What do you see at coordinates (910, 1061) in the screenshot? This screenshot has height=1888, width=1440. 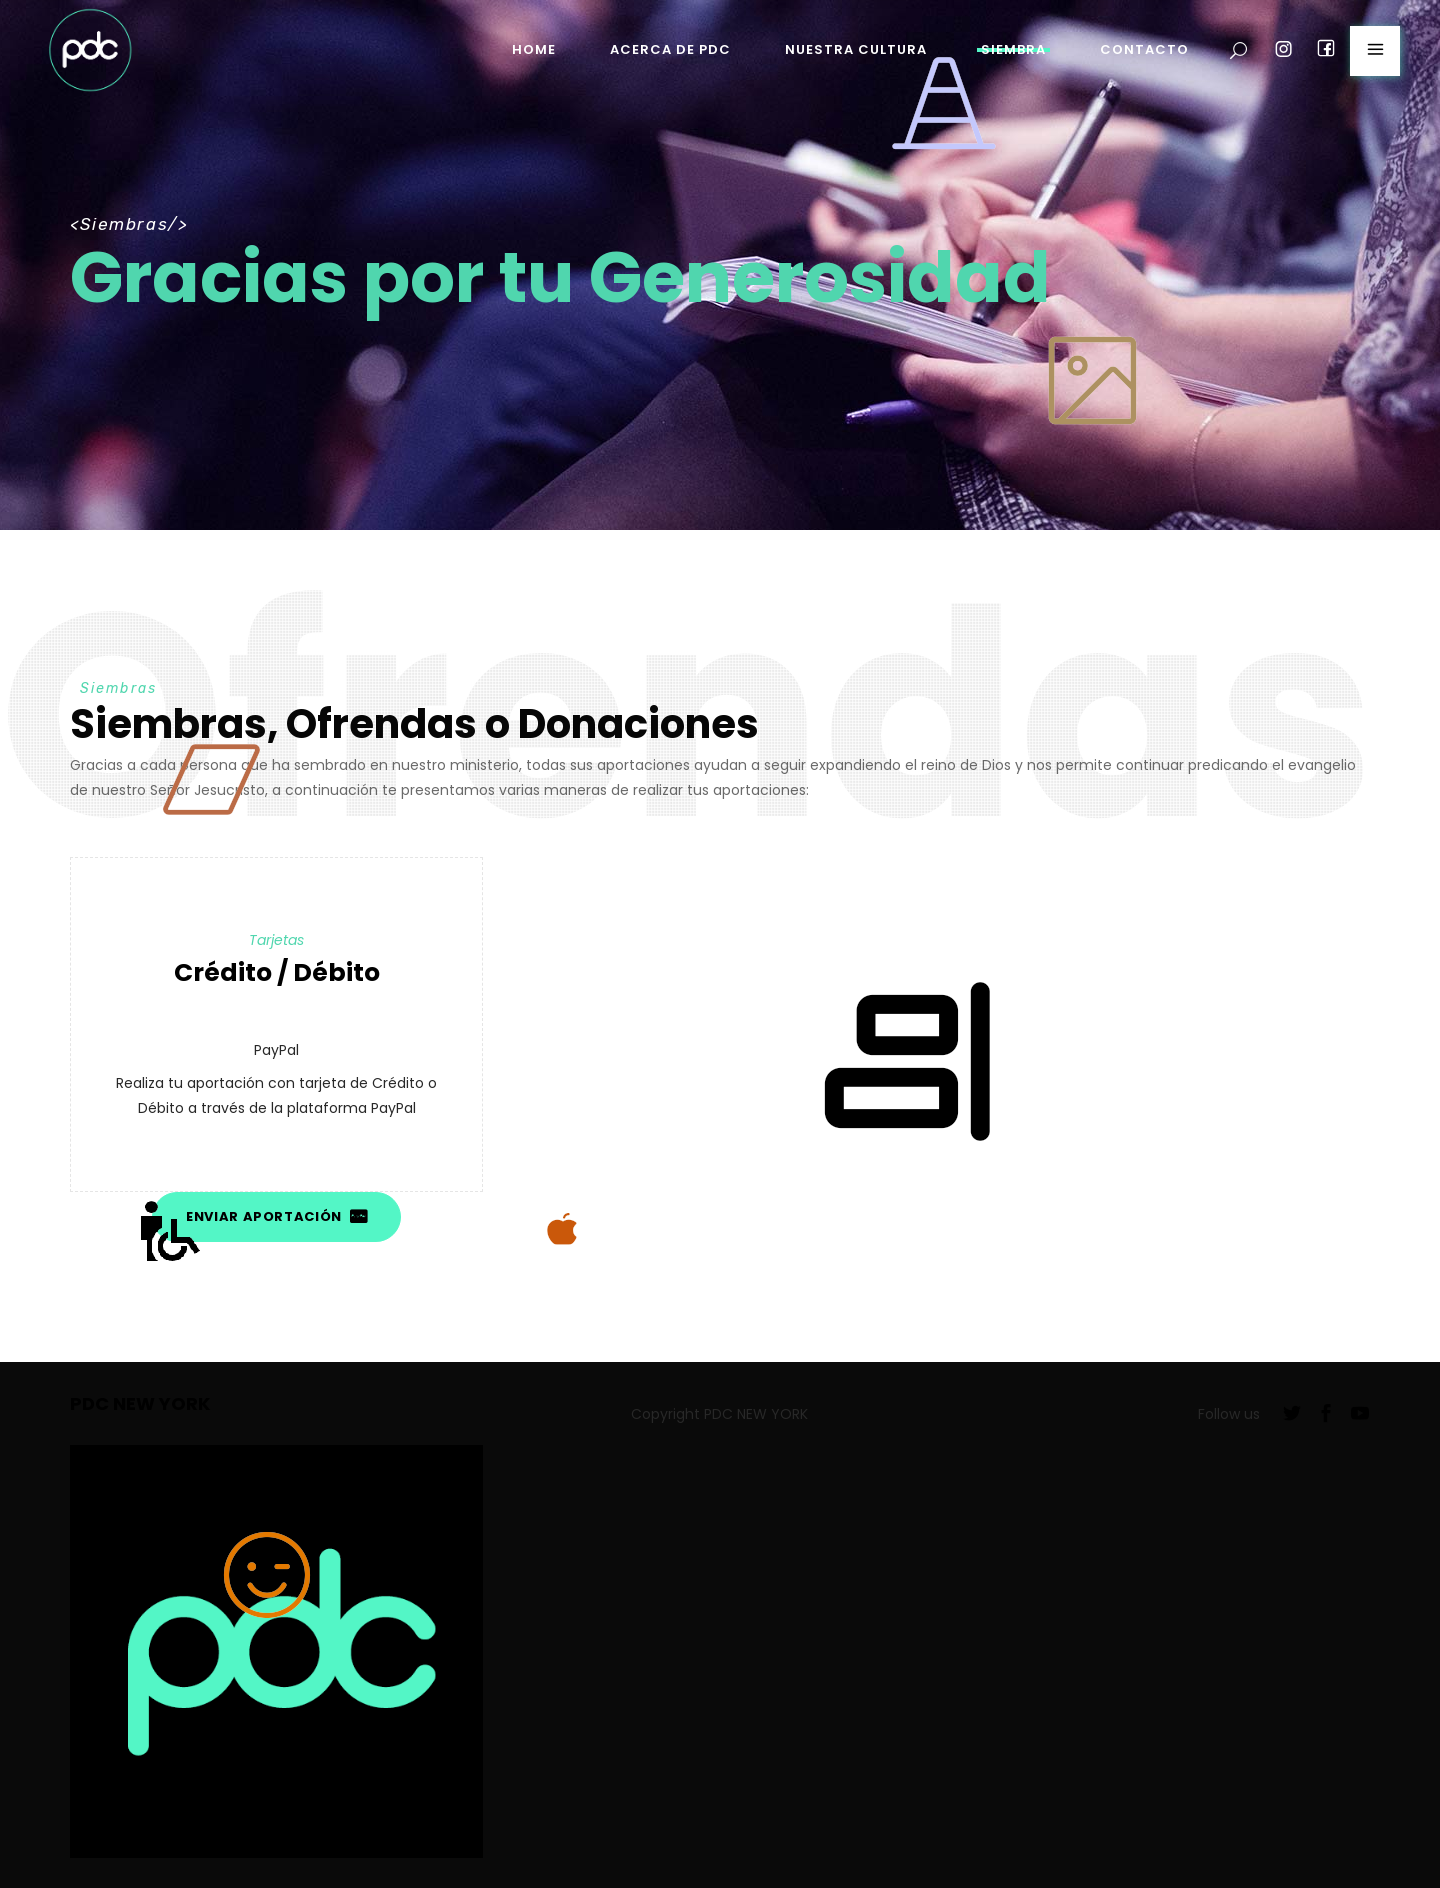 I see `align text to the right` at bounding box center [910, 1061].